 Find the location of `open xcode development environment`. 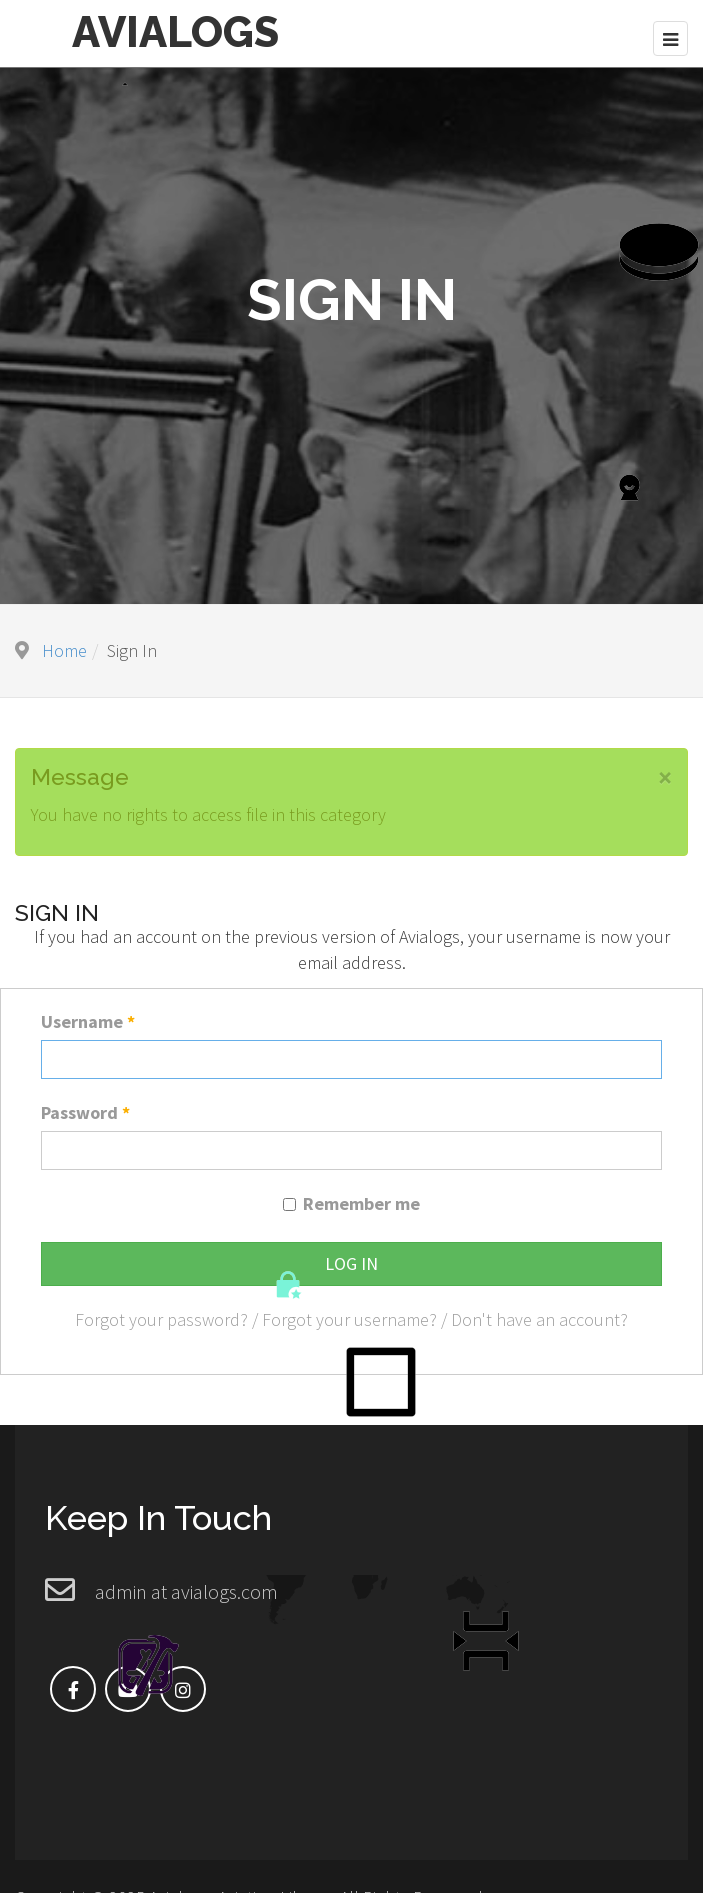

open xcode development environment is located at coordinates (148, 1665).